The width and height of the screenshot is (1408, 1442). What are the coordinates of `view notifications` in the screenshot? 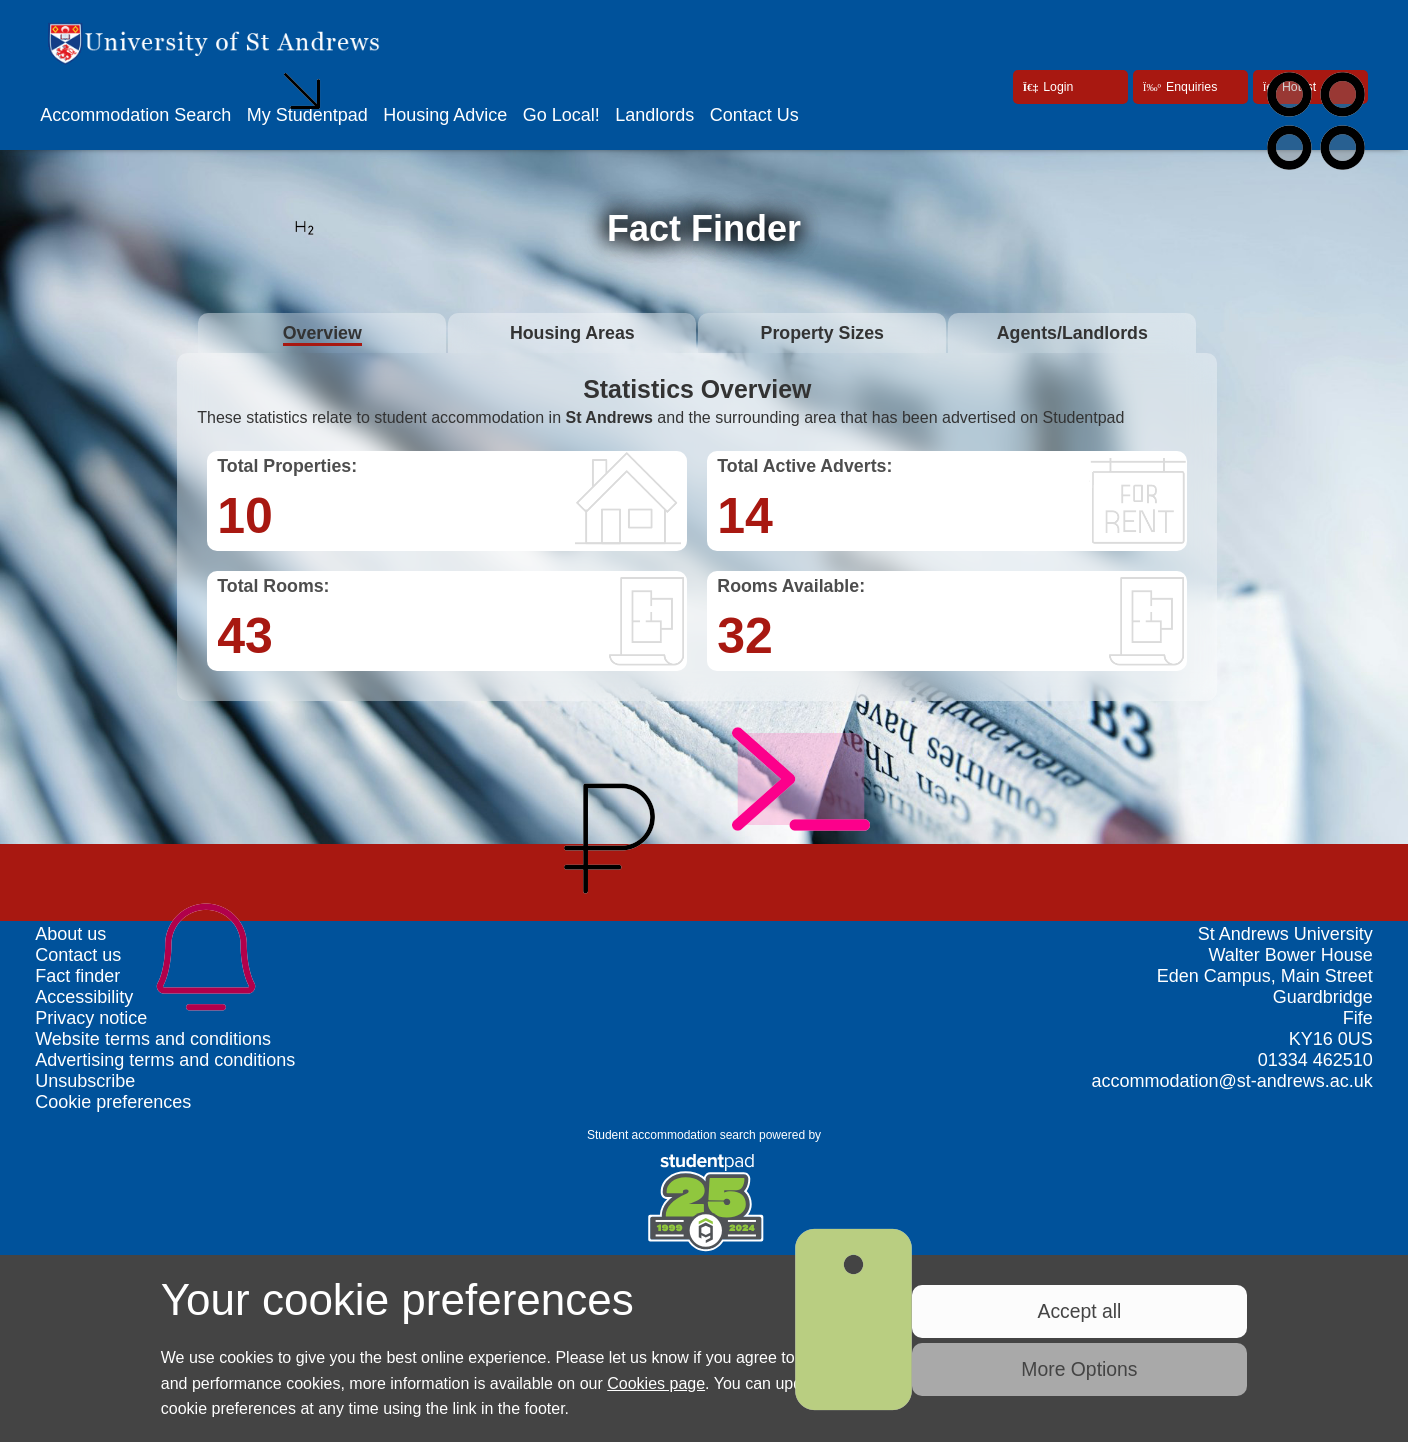 It's located at (206, 957).